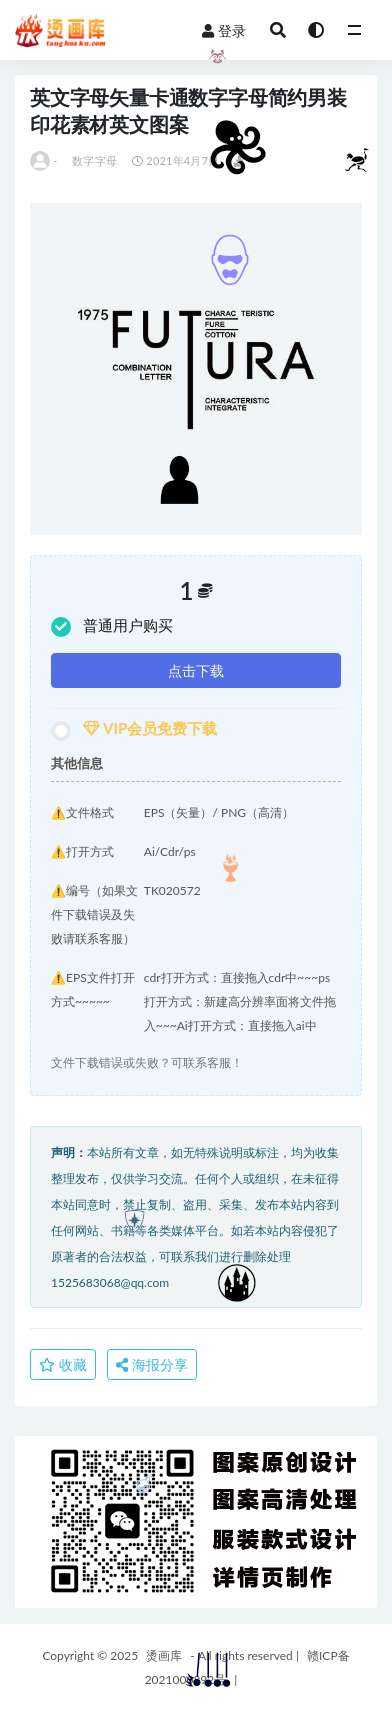 This screenshot has width=392, height=1712. Describe the element at coordinates (237, 1283) in the screenshot. I see `access castle or fortress location in game` at that location.